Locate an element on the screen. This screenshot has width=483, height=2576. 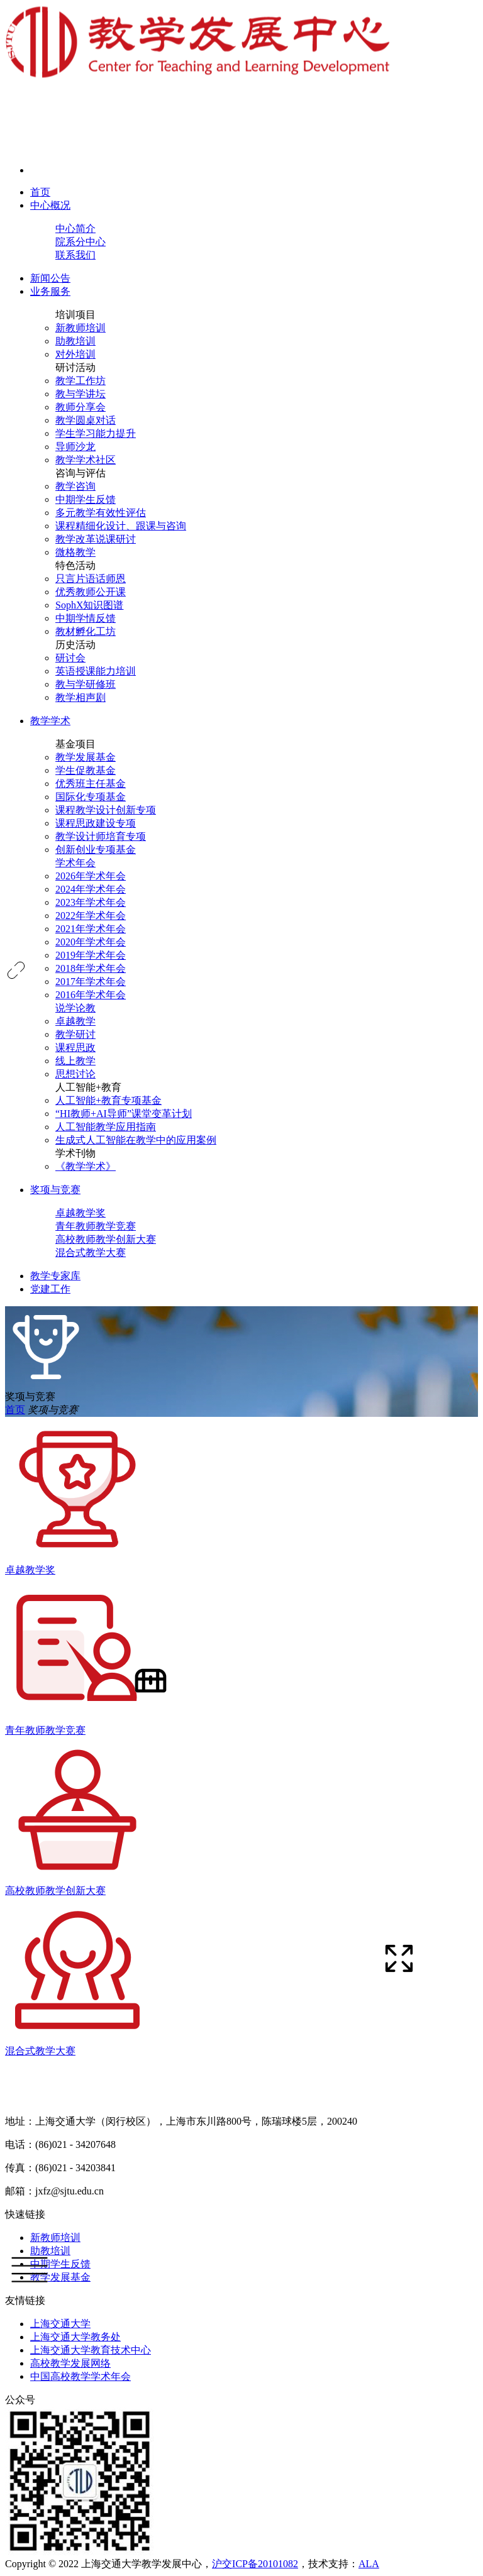
justify text alignment is located at coordinates (30, 2271).